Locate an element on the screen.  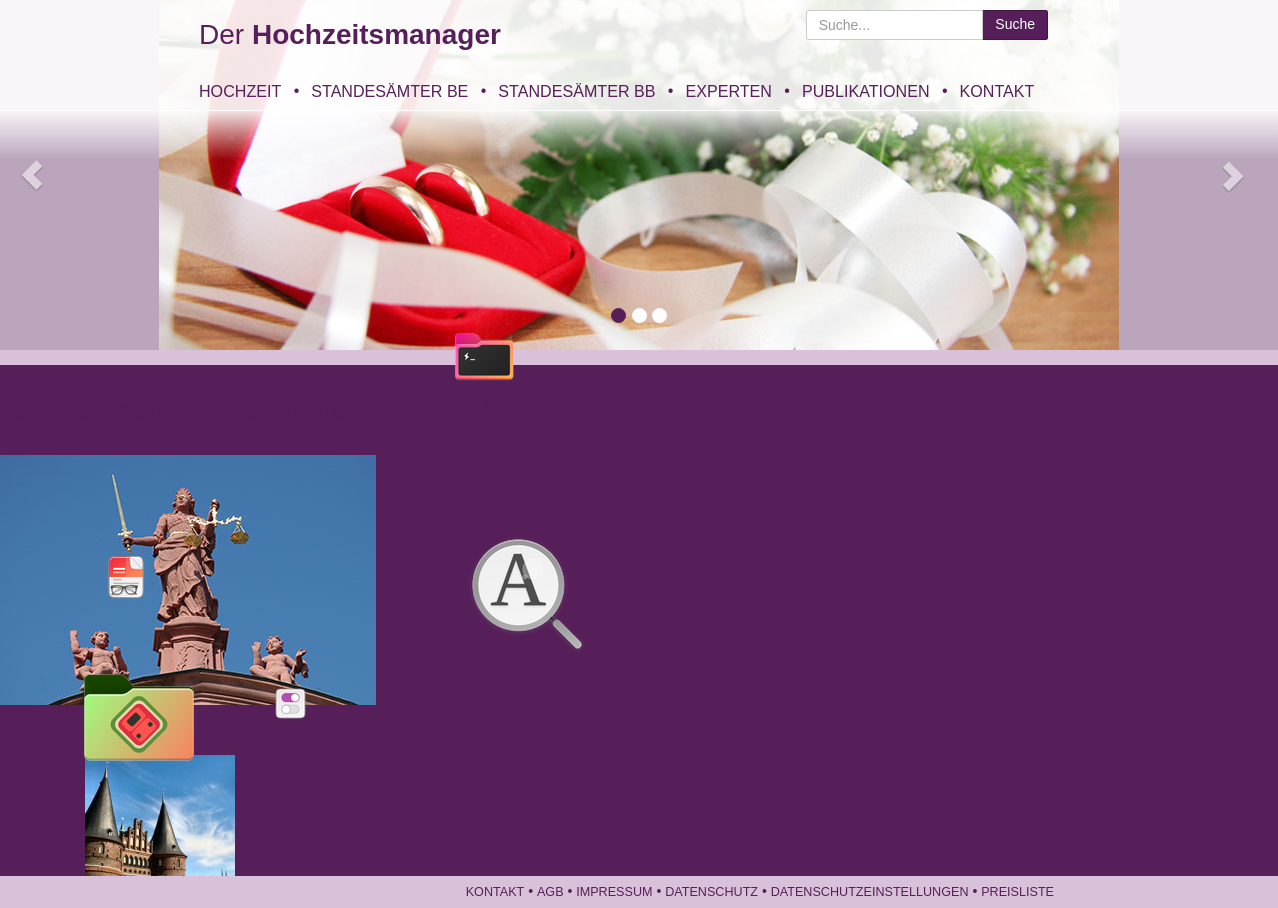
open melonDS emulator files folder is located at coordinates (138, 720).